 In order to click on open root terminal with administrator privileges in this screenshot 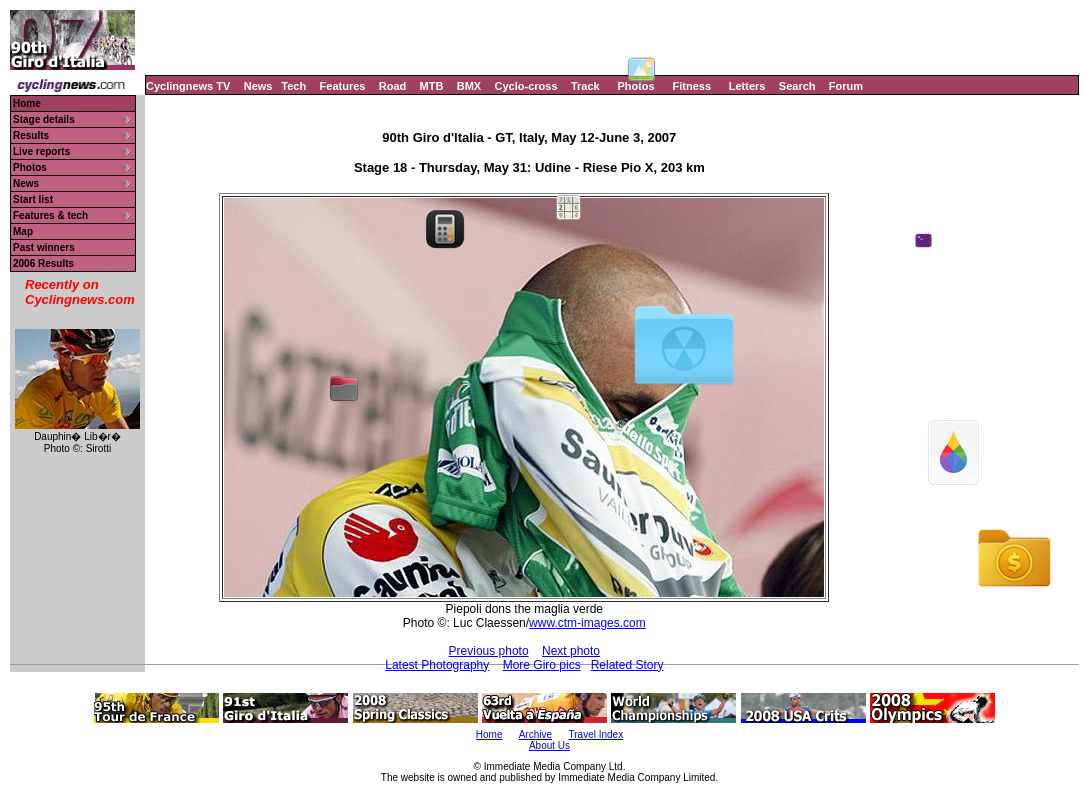, I will do `click(923, 240)`.